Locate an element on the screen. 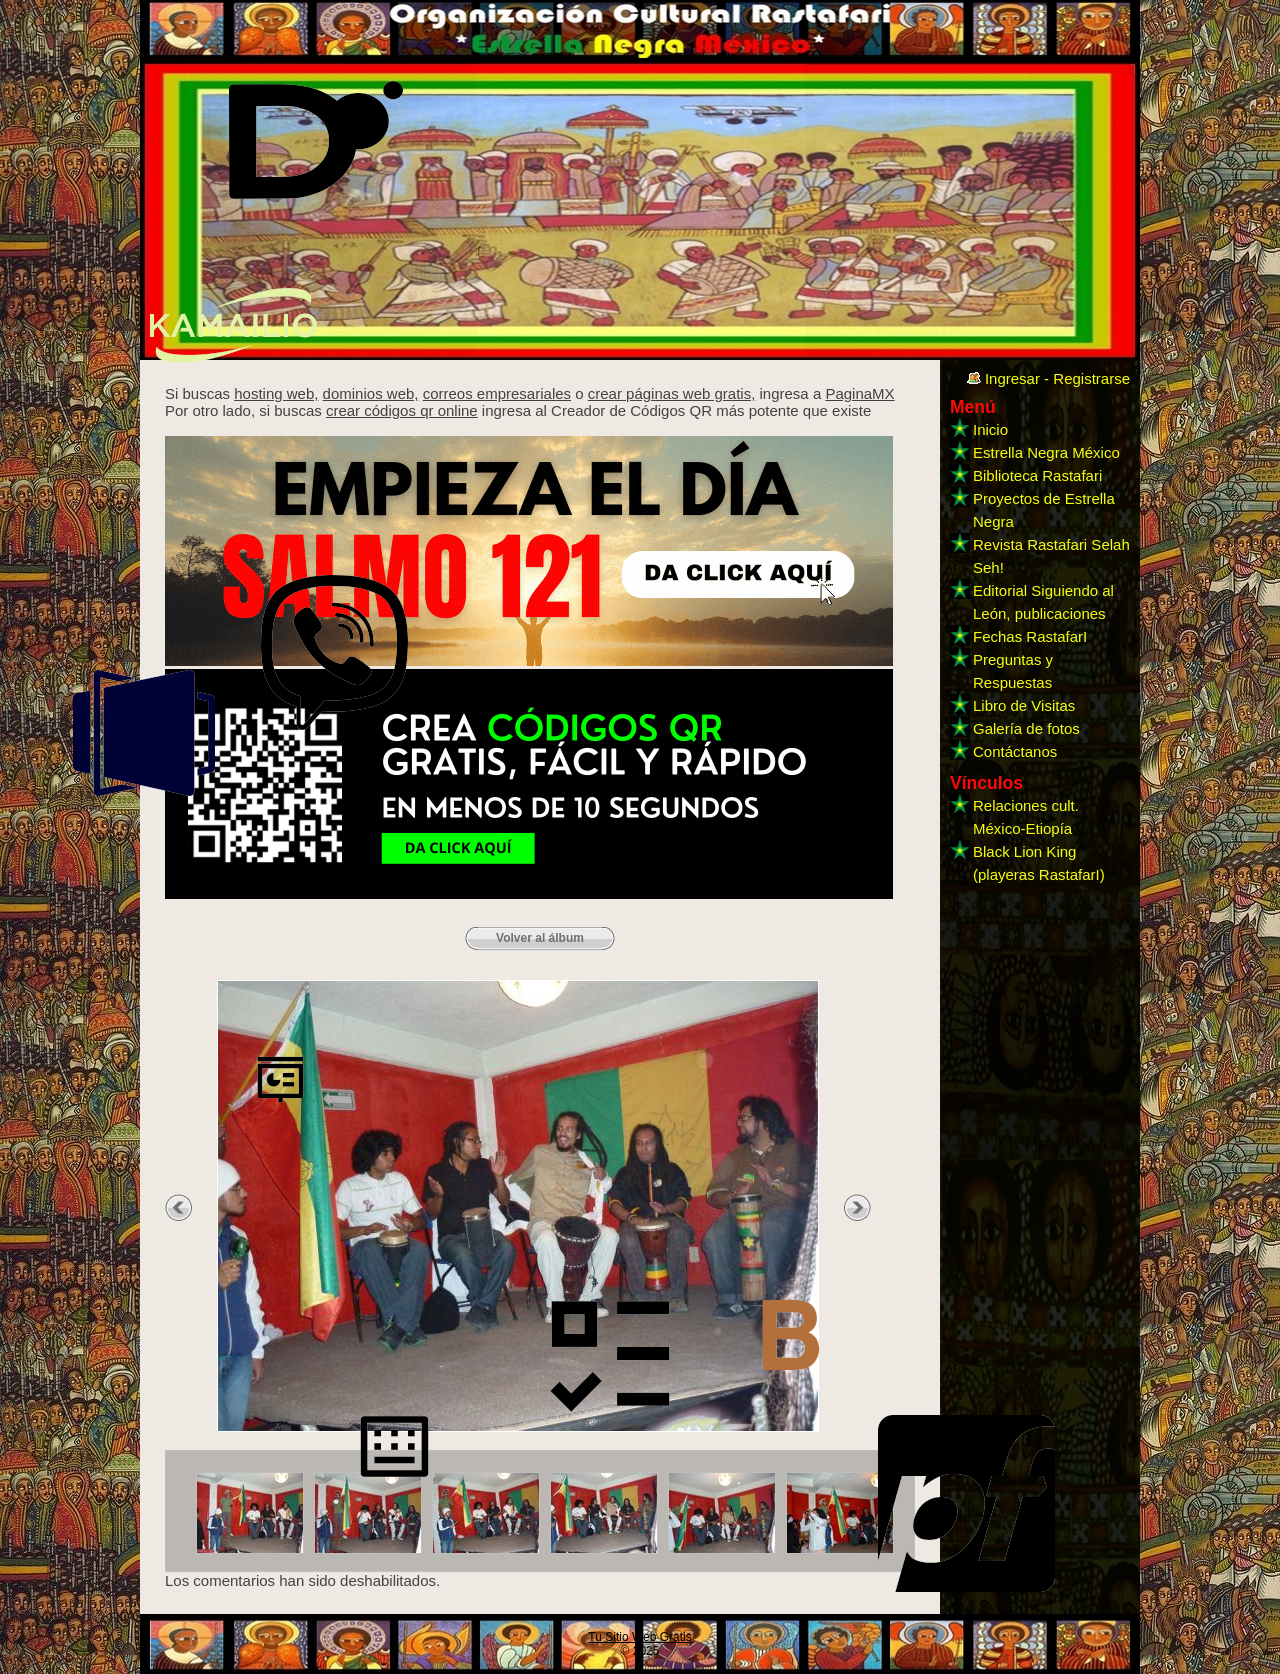 This screenshot has width=1280, height=1674. open viber messaging app is located at coordinates (334, 652).